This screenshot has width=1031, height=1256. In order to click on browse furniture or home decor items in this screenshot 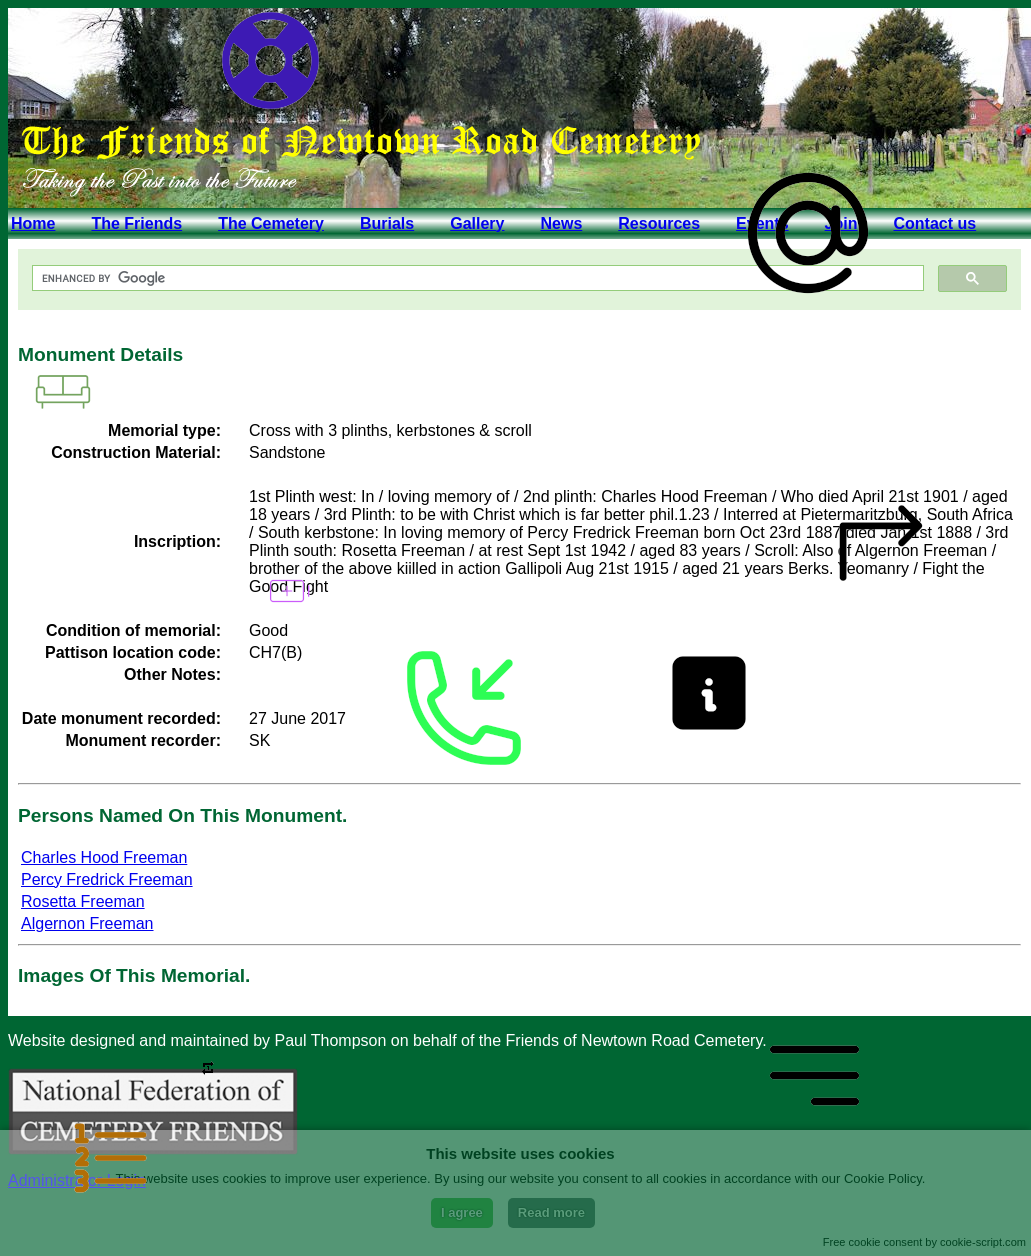, I will do `click(63, 391)`.